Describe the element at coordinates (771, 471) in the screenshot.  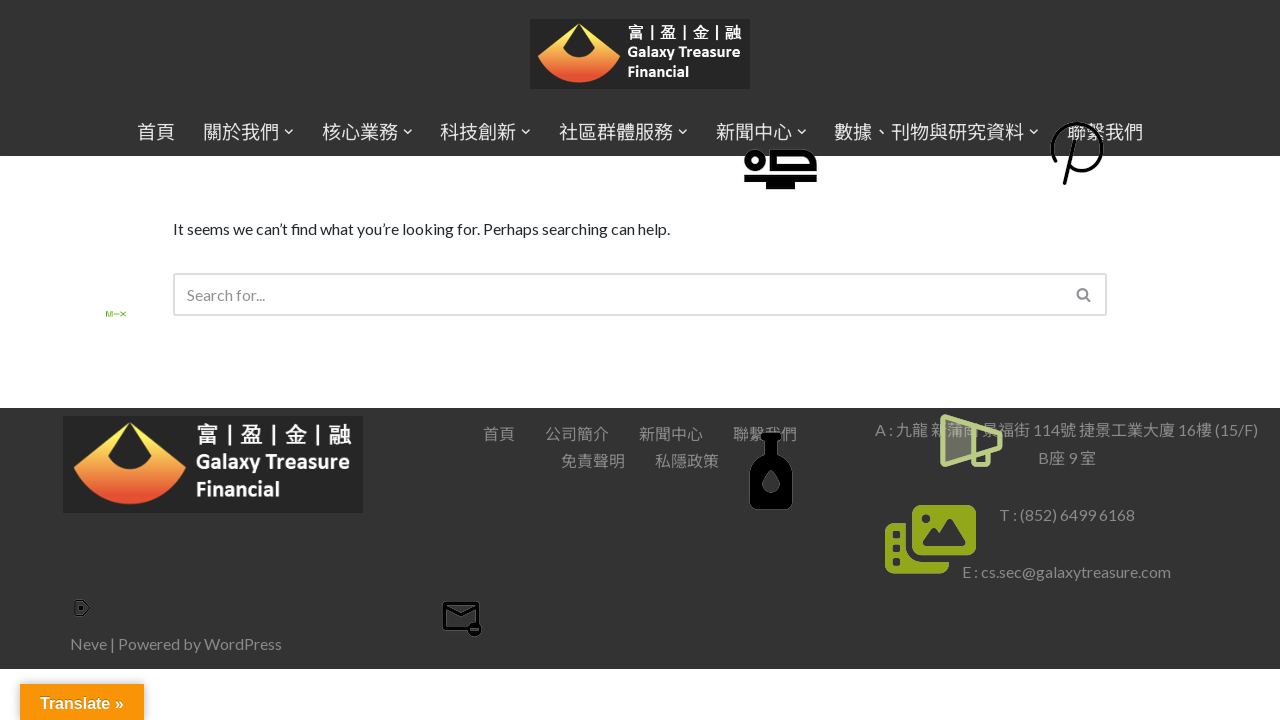
I see `indicates liquid medication or dosage` at that location.